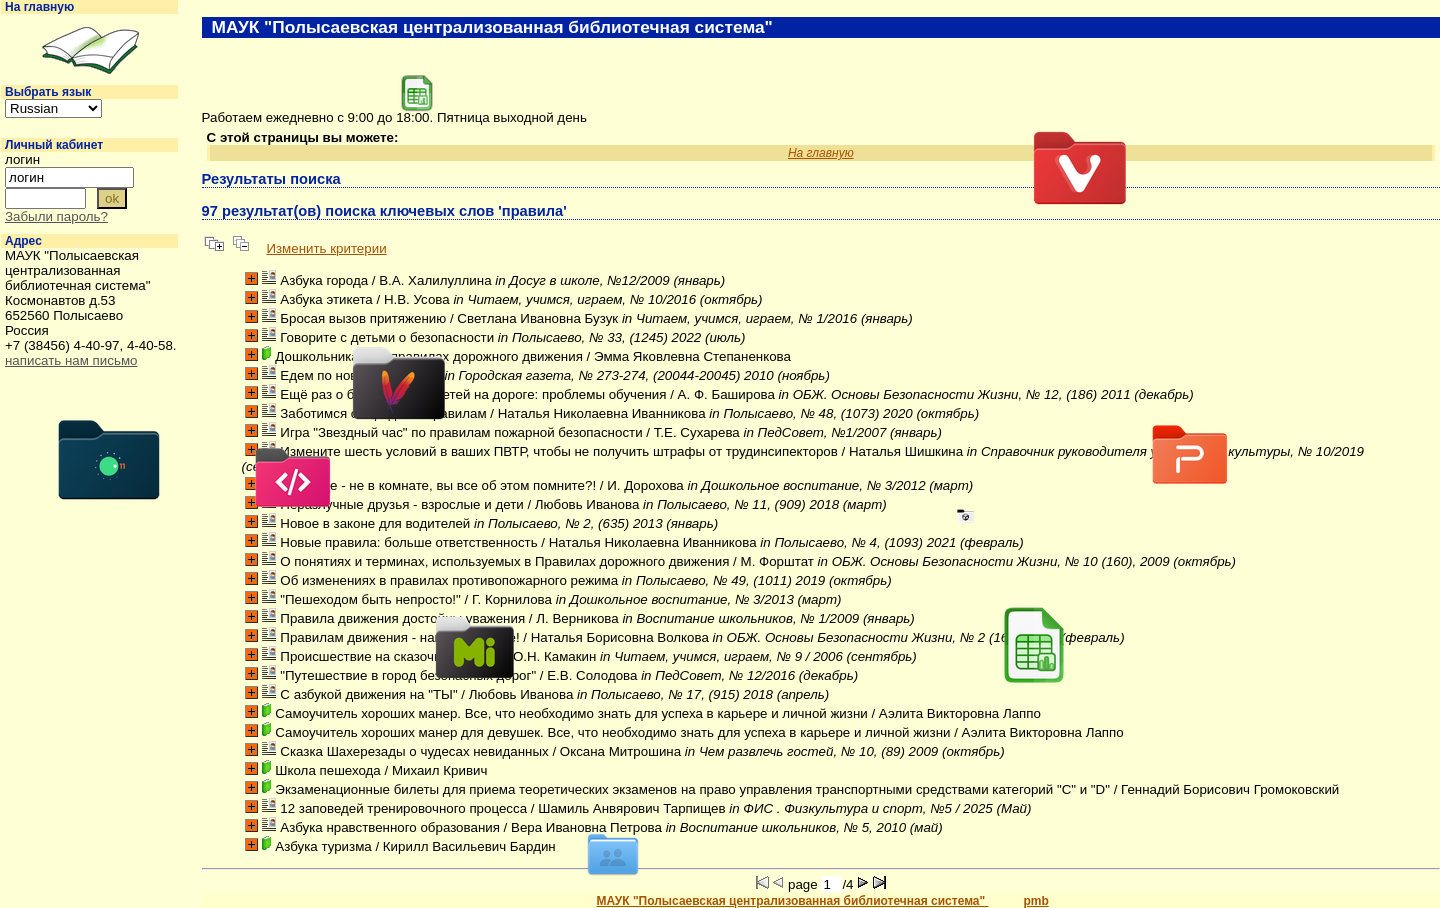 This screenshot has height=908, width=1440. What do you see at coordinates (108, 462) in the screenshot?
I see `open android 11 system folder` at bounding box center [108, 462].